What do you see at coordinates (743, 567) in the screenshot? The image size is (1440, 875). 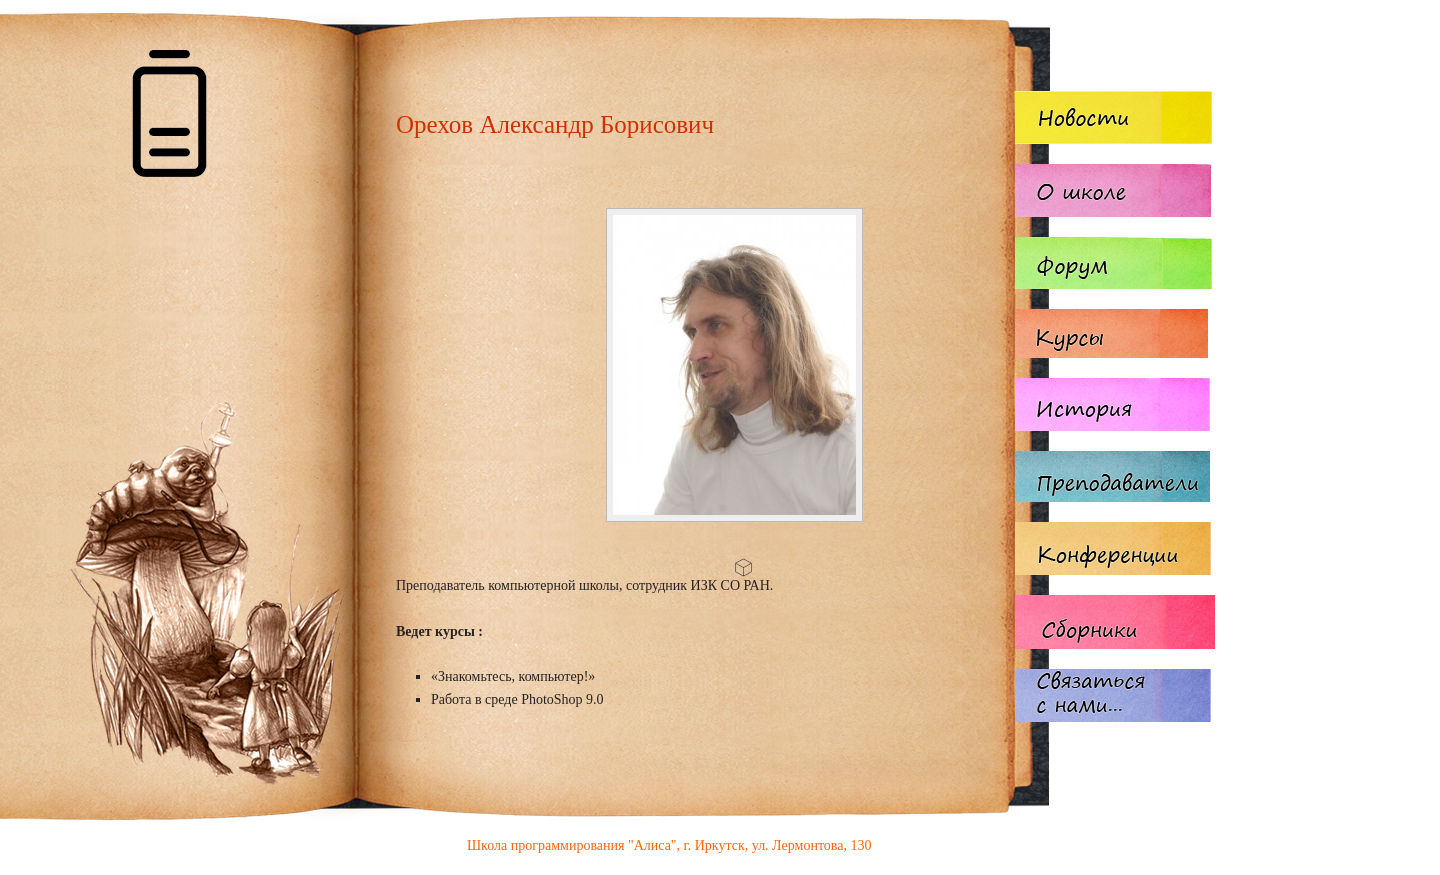 I see `view 3D model or object` at bounding box center [743, 567].